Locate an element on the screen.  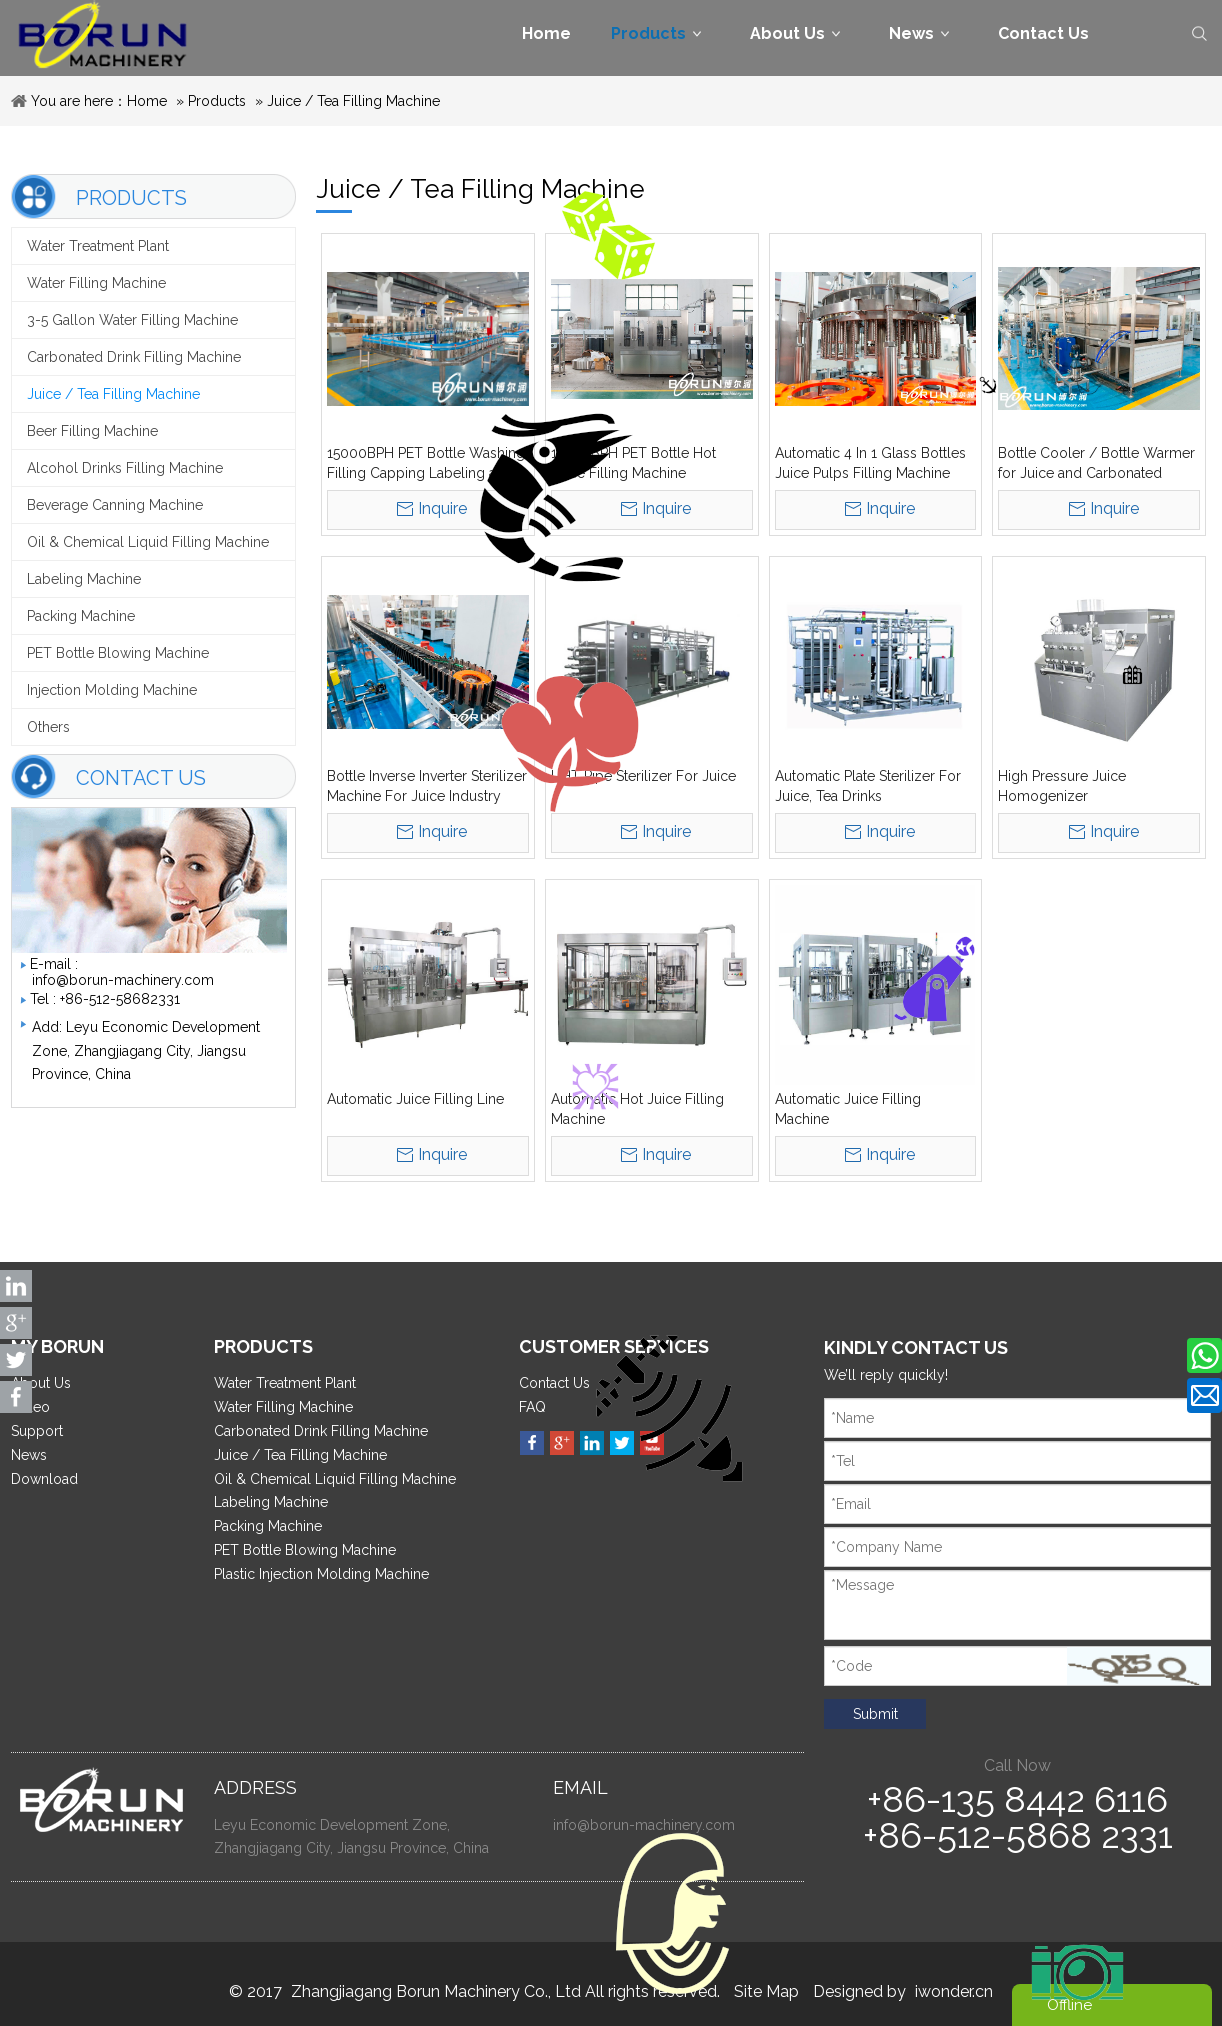
indicates cotton or natural fiber material is located at coordinates (570, 744).